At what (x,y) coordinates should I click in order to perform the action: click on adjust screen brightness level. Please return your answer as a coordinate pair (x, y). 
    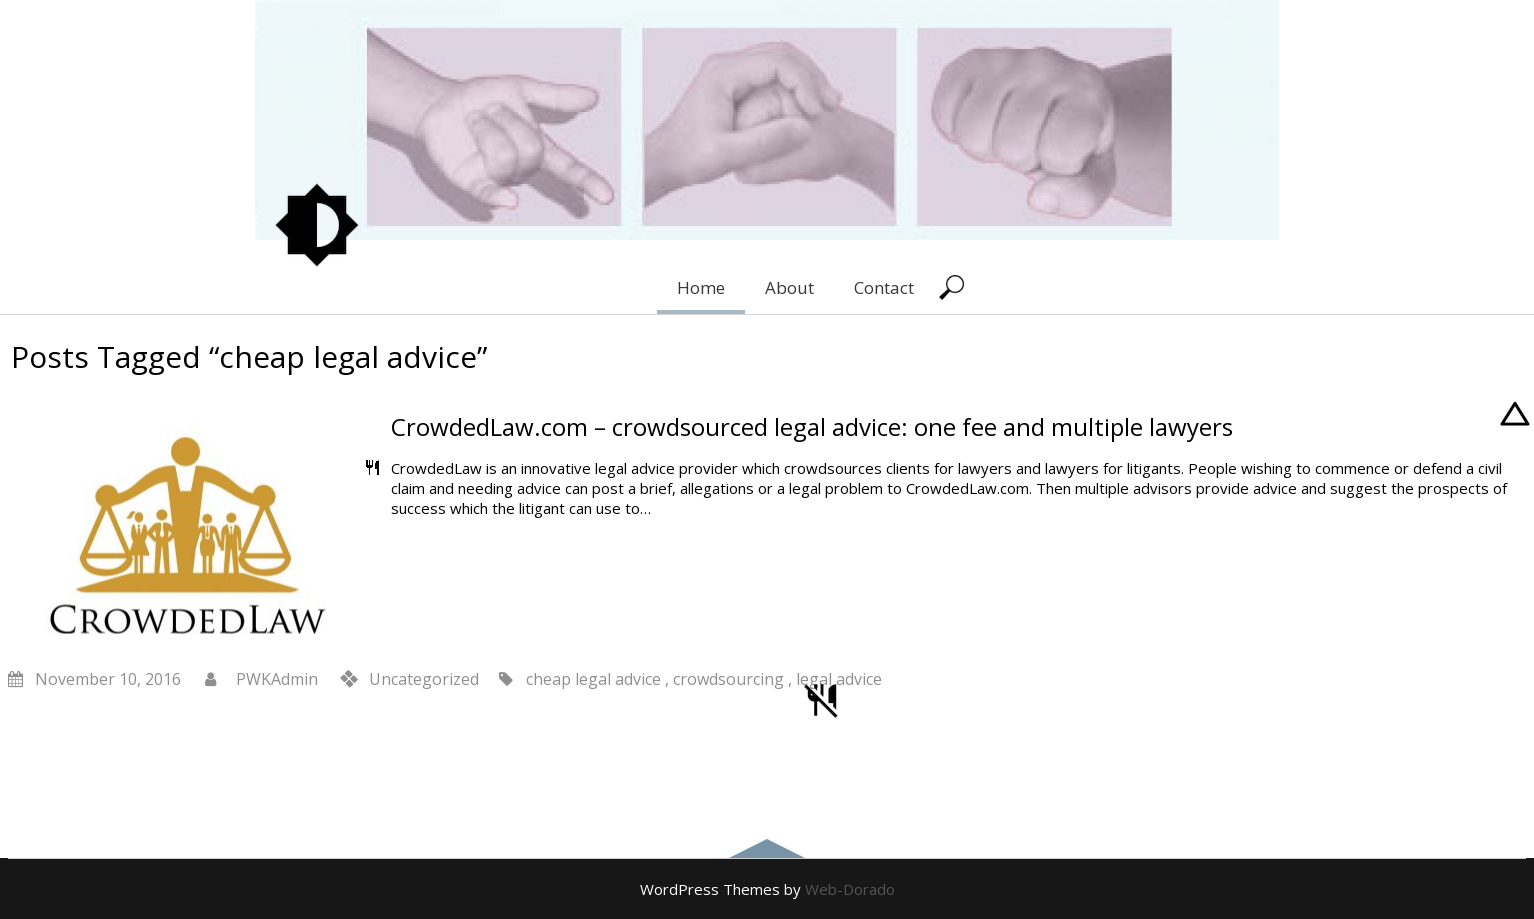
    Looking at the image, I should click on (317, 225).